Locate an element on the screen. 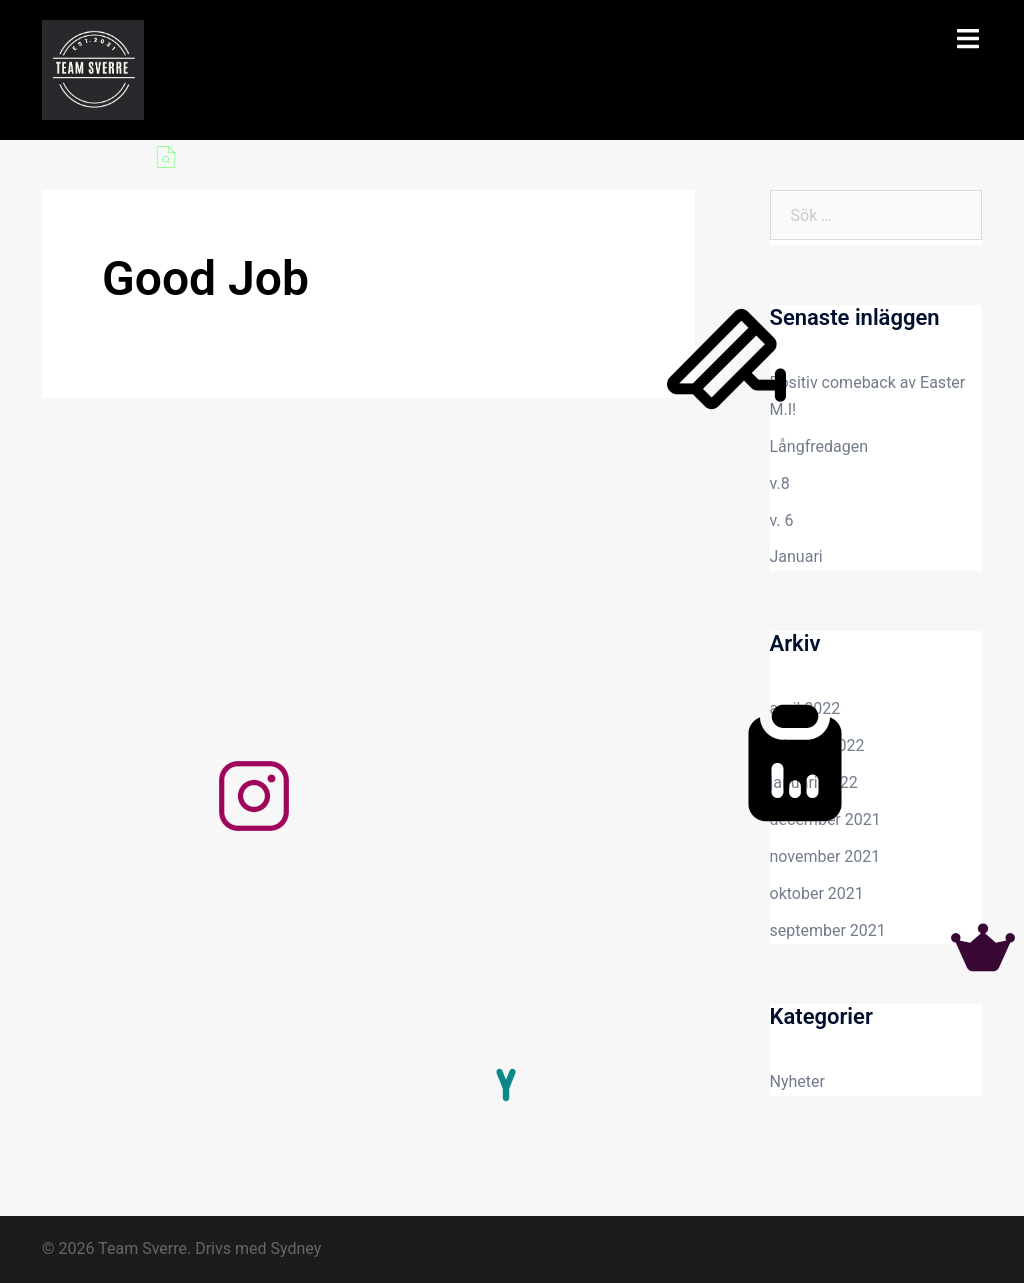  open Instagram app is located at coordinates (254, 796).